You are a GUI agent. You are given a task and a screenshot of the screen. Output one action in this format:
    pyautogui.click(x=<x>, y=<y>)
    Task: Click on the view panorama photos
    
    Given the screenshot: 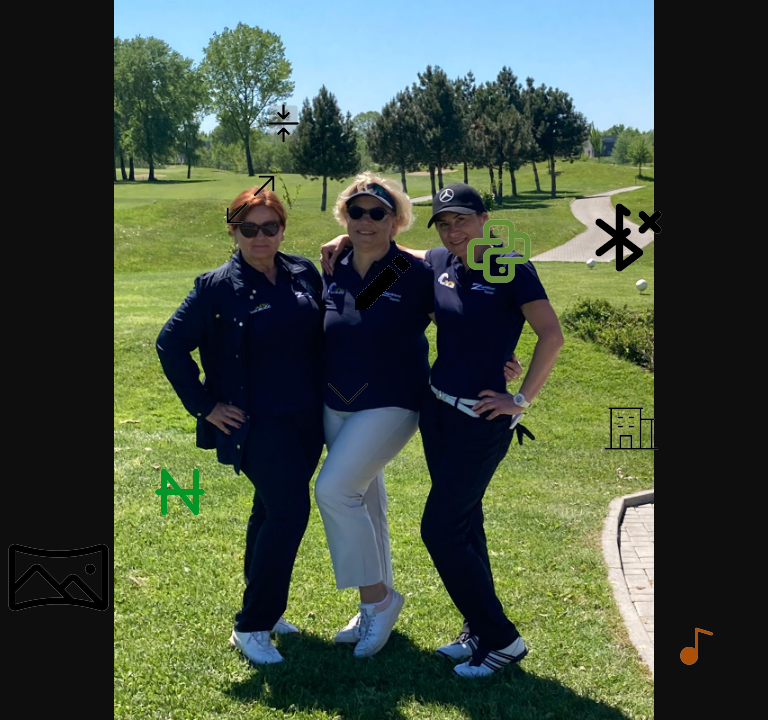 What is the action you would take?
    pyautogui.click(x=58, y=577)
    